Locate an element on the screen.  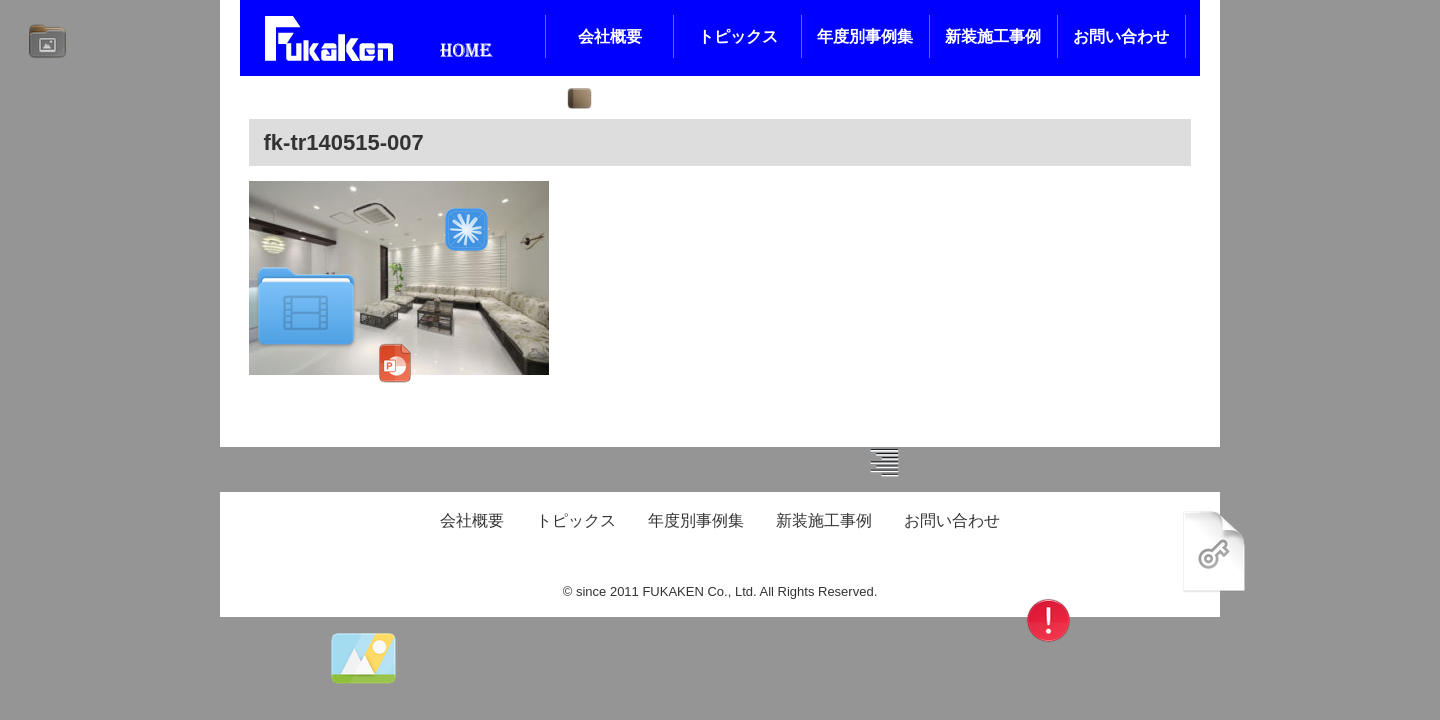
open your movies folder is located at coordinates (306, 306).